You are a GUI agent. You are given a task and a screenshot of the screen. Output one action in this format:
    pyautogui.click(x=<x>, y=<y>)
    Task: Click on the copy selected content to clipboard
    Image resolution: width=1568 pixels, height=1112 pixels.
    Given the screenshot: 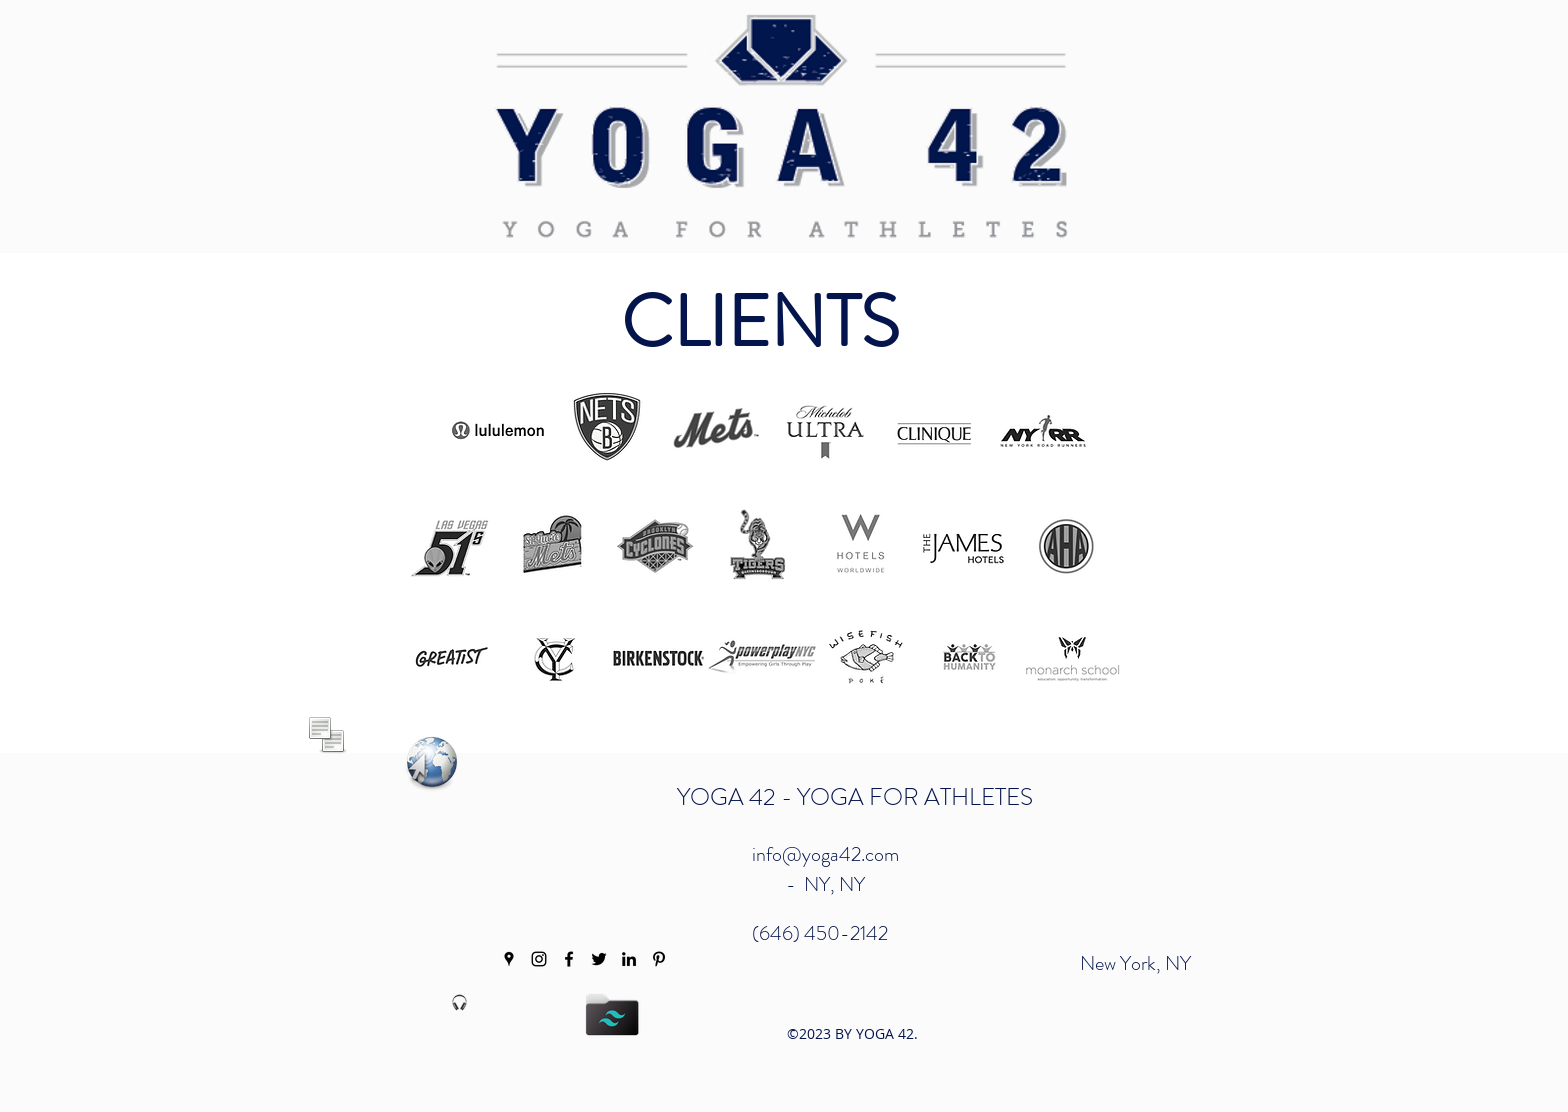 What is the action you would take?
    pyautogui.click(x=326, y=733)
    